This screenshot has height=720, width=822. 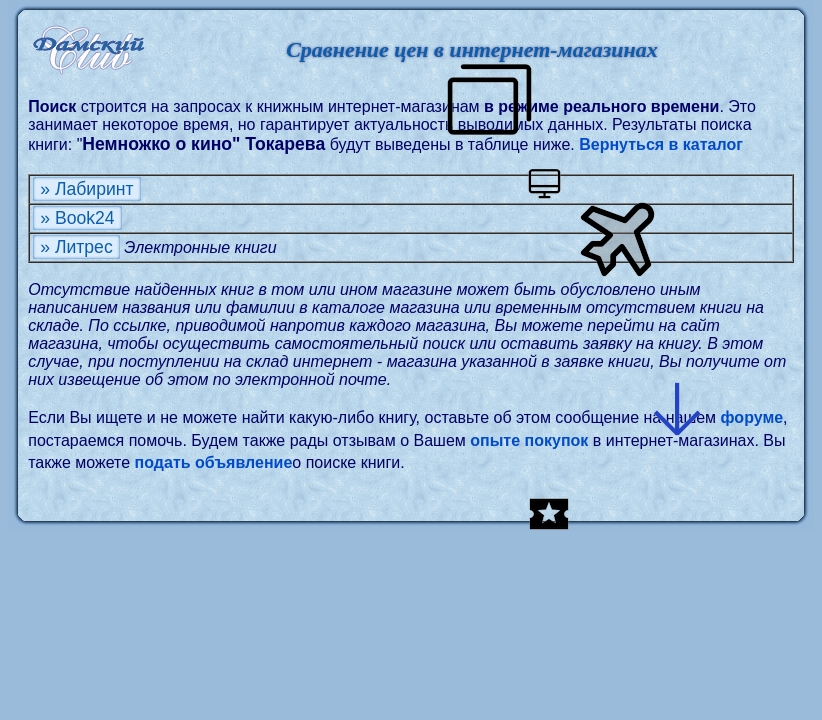 What do you see at coordinates (544, 182) in the screenshot?
I see `switch to desktop view` at bounding box center [544, 182].